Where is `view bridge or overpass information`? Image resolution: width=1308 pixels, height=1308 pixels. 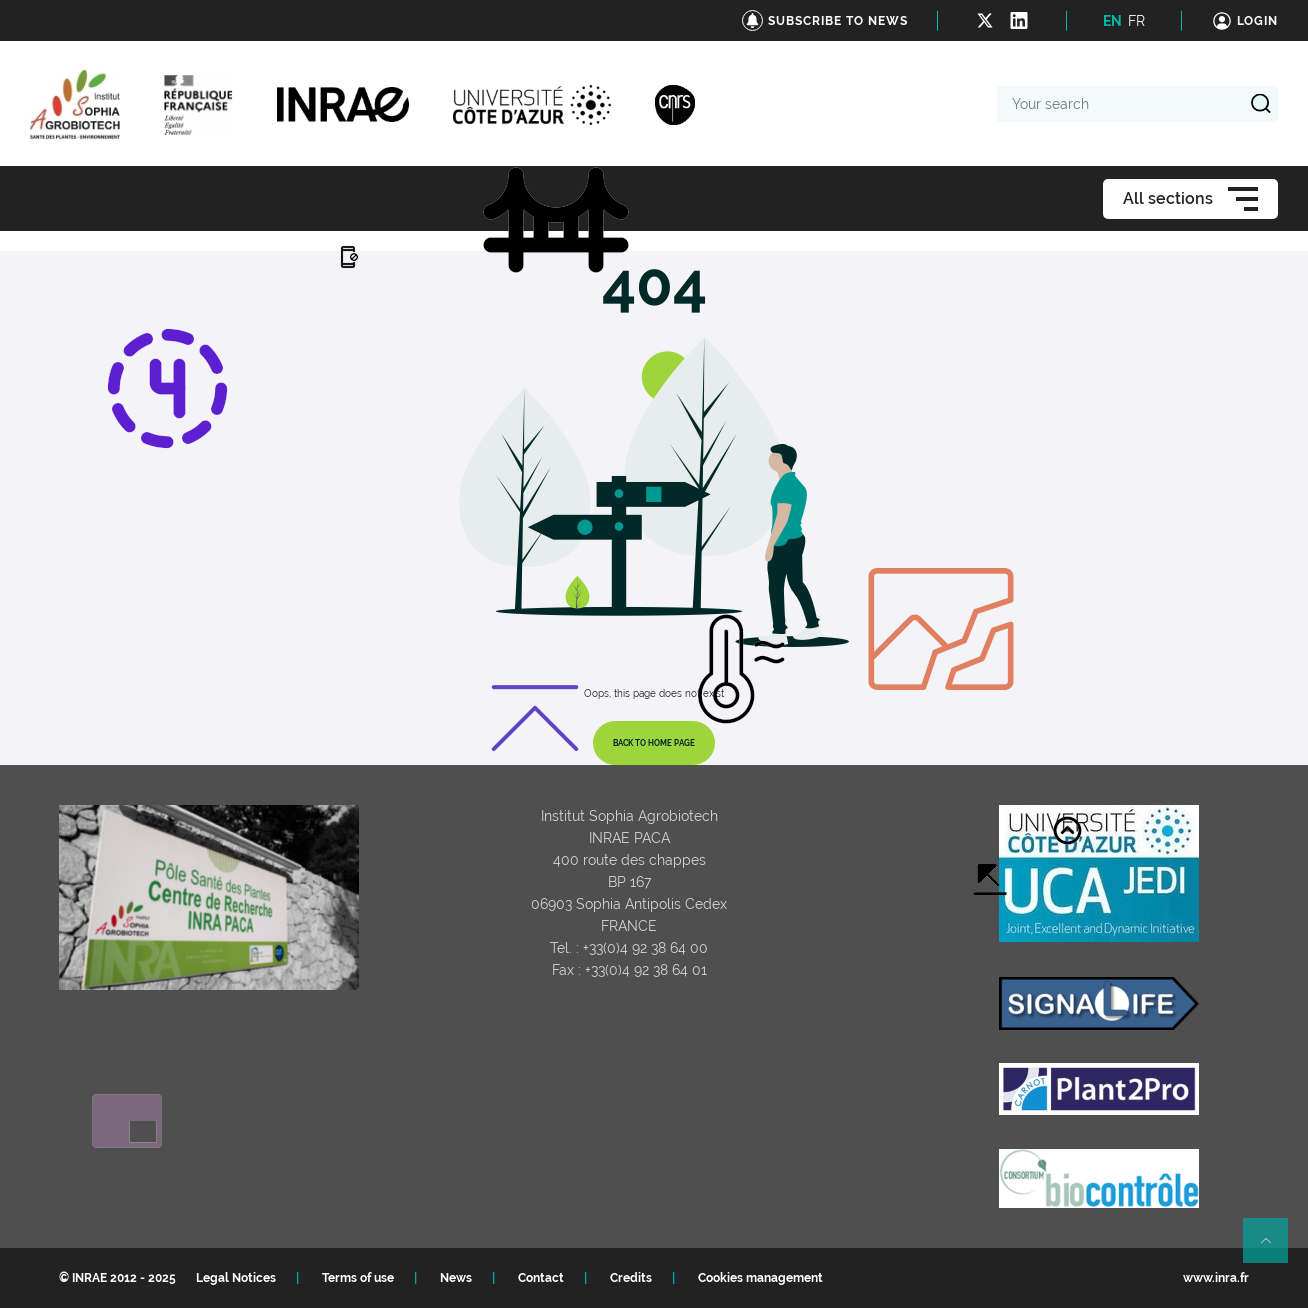
view bridge or overpass information is located at coordinates (556, 220).